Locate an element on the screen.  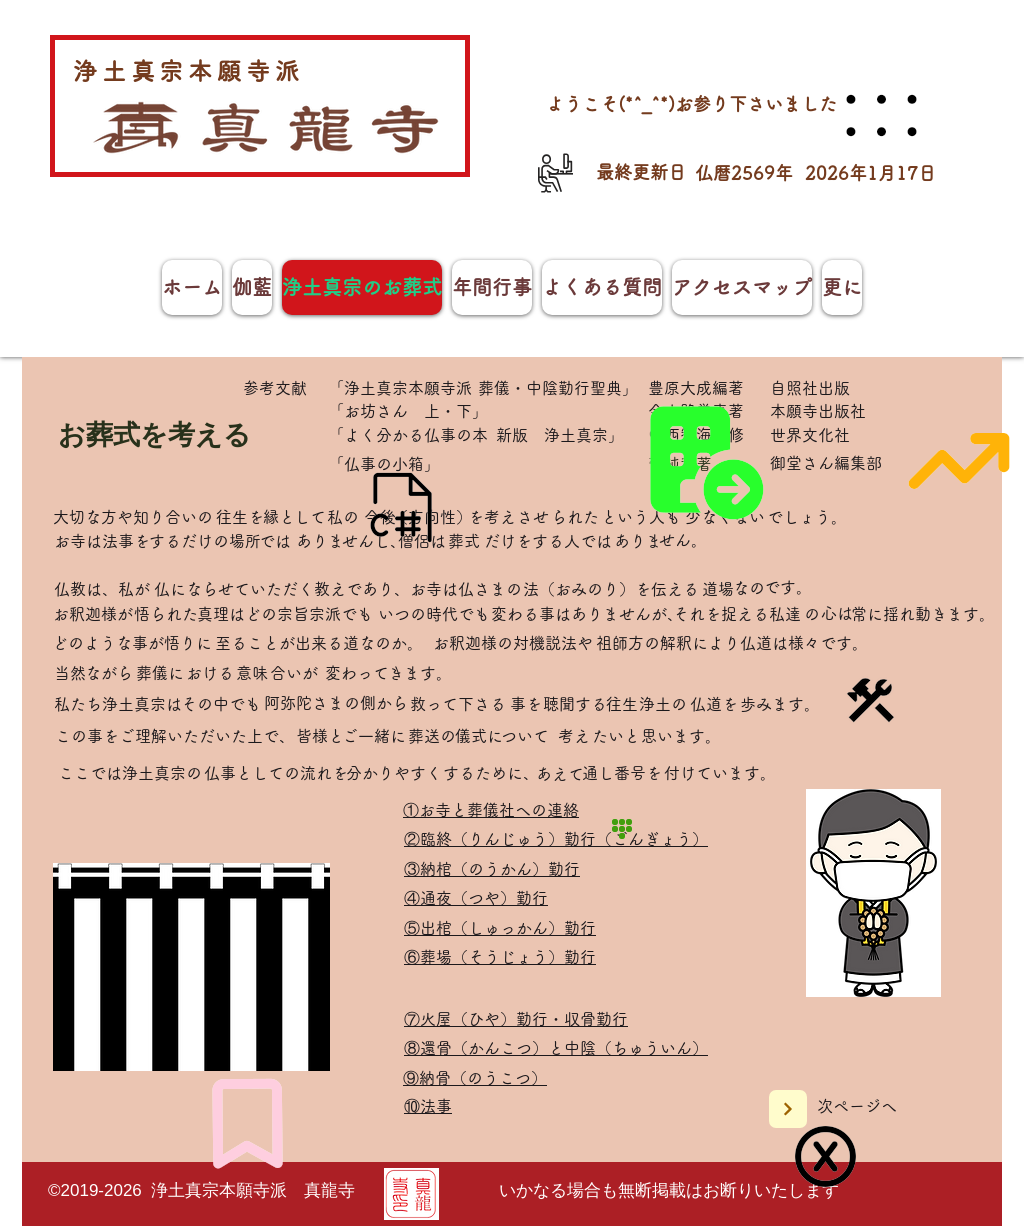
view trending or popular content is located at coordinates (959, 461).